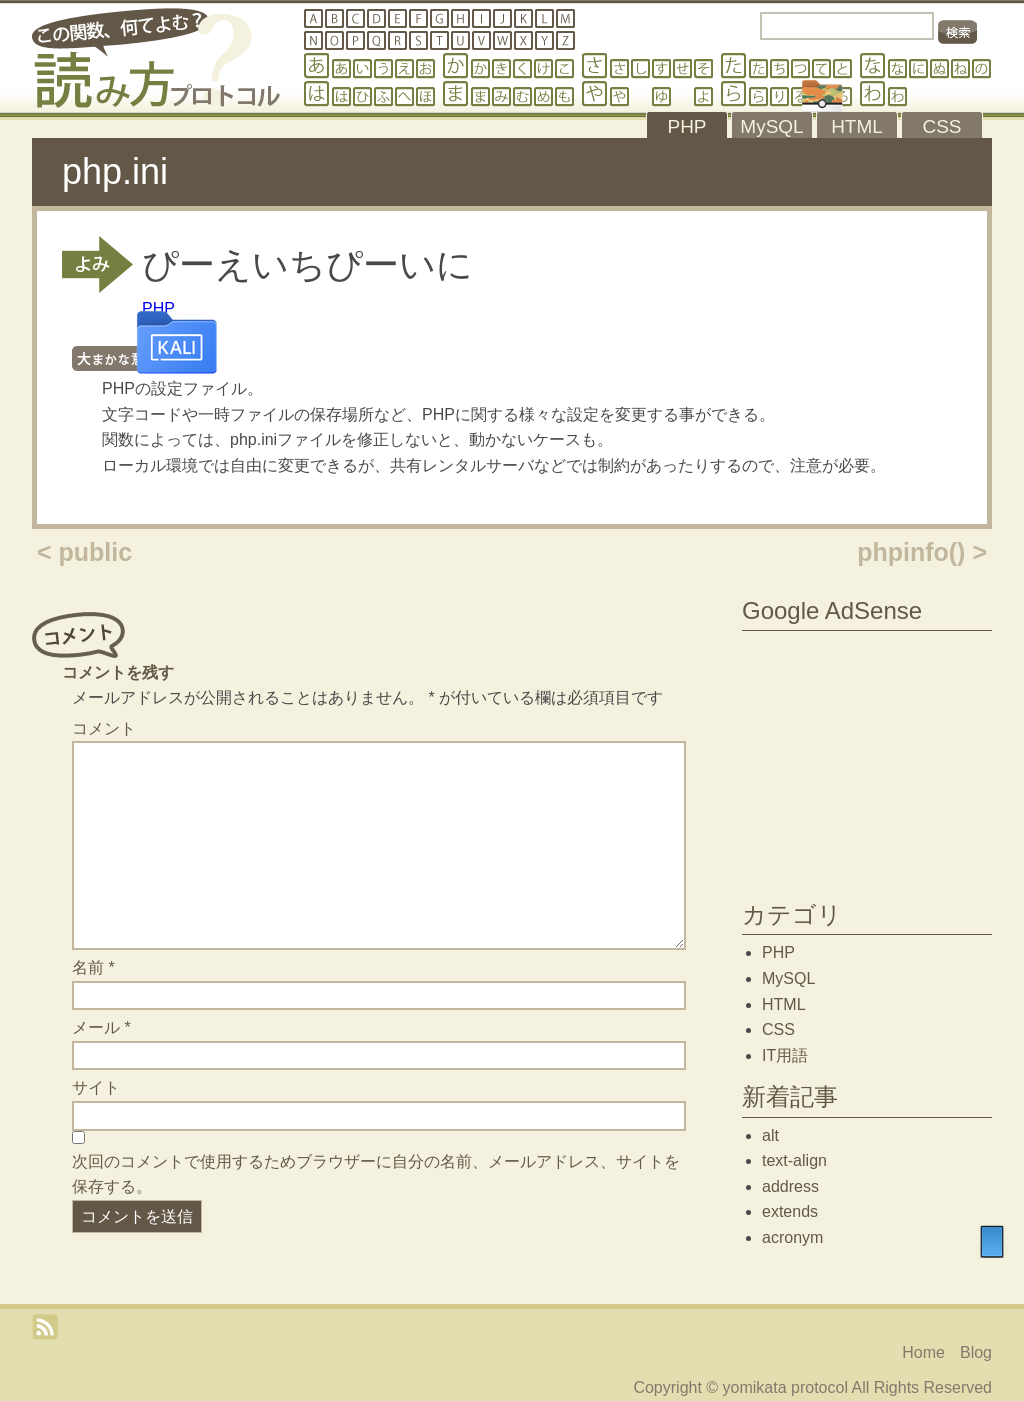 The width and height of the screenshot is (1024, 1401). Describe the element at coordinates (822, 97) in the screenshot. I see `folder containing pokémon safari ball themed content` at that location.